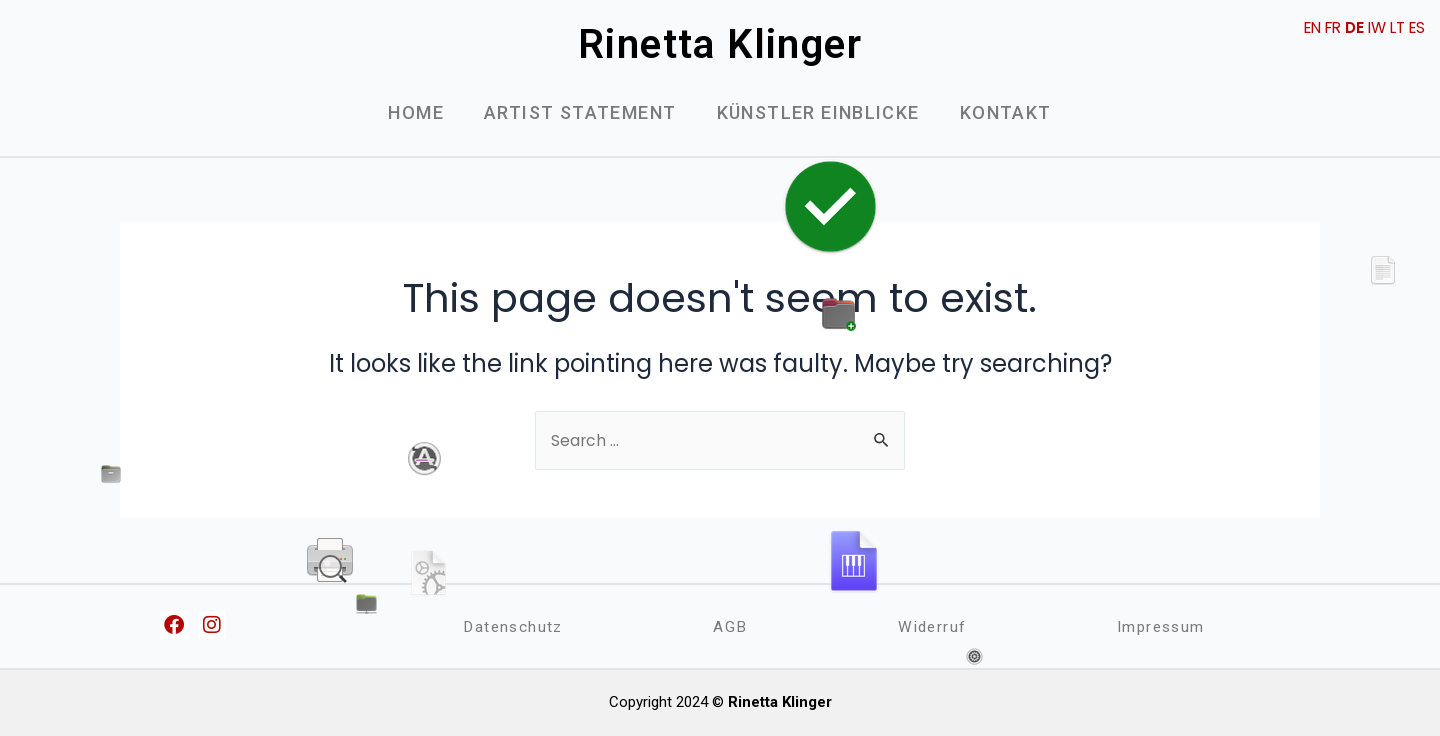 The height and width of the screenshot is (736, 1440). What do you see at coordinates (974, 656) in the screenshot?
I see `view or edit document properties` at bounding box center [974, 656].